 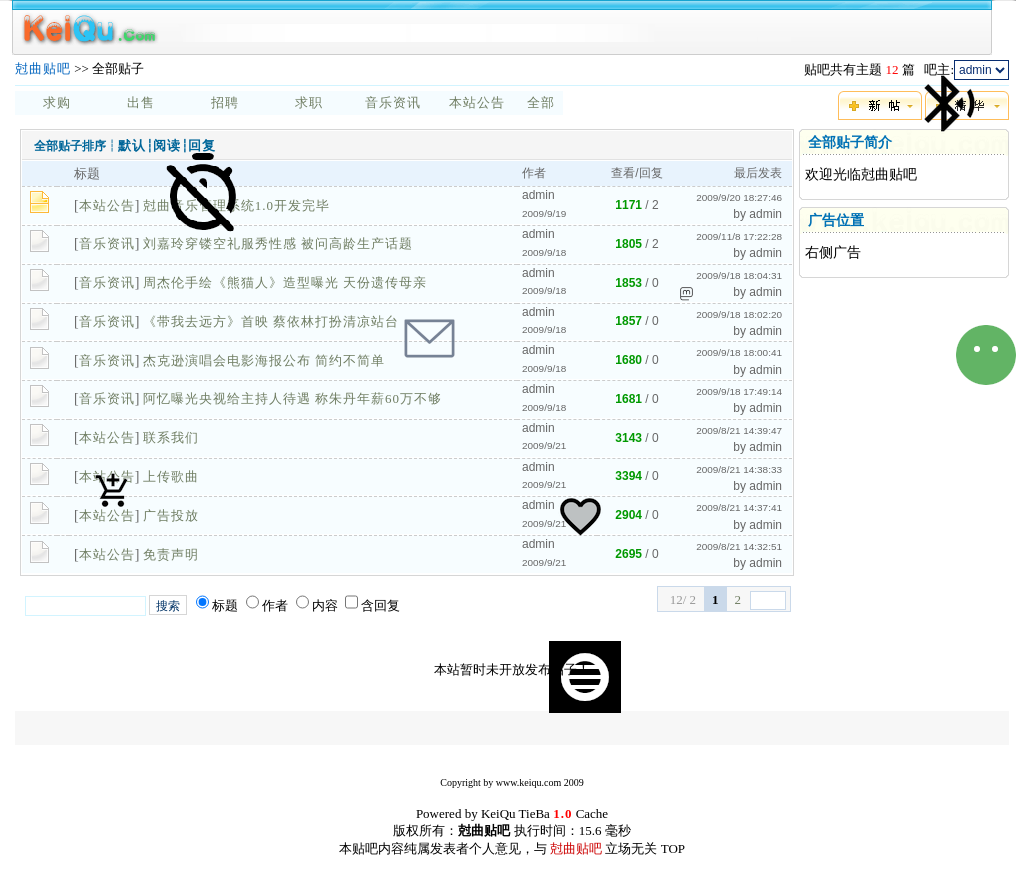 What do you see at coordinates (203, 193) in the screenshot?
I see `timer is disabled or off` at bounding box center [203, 193].